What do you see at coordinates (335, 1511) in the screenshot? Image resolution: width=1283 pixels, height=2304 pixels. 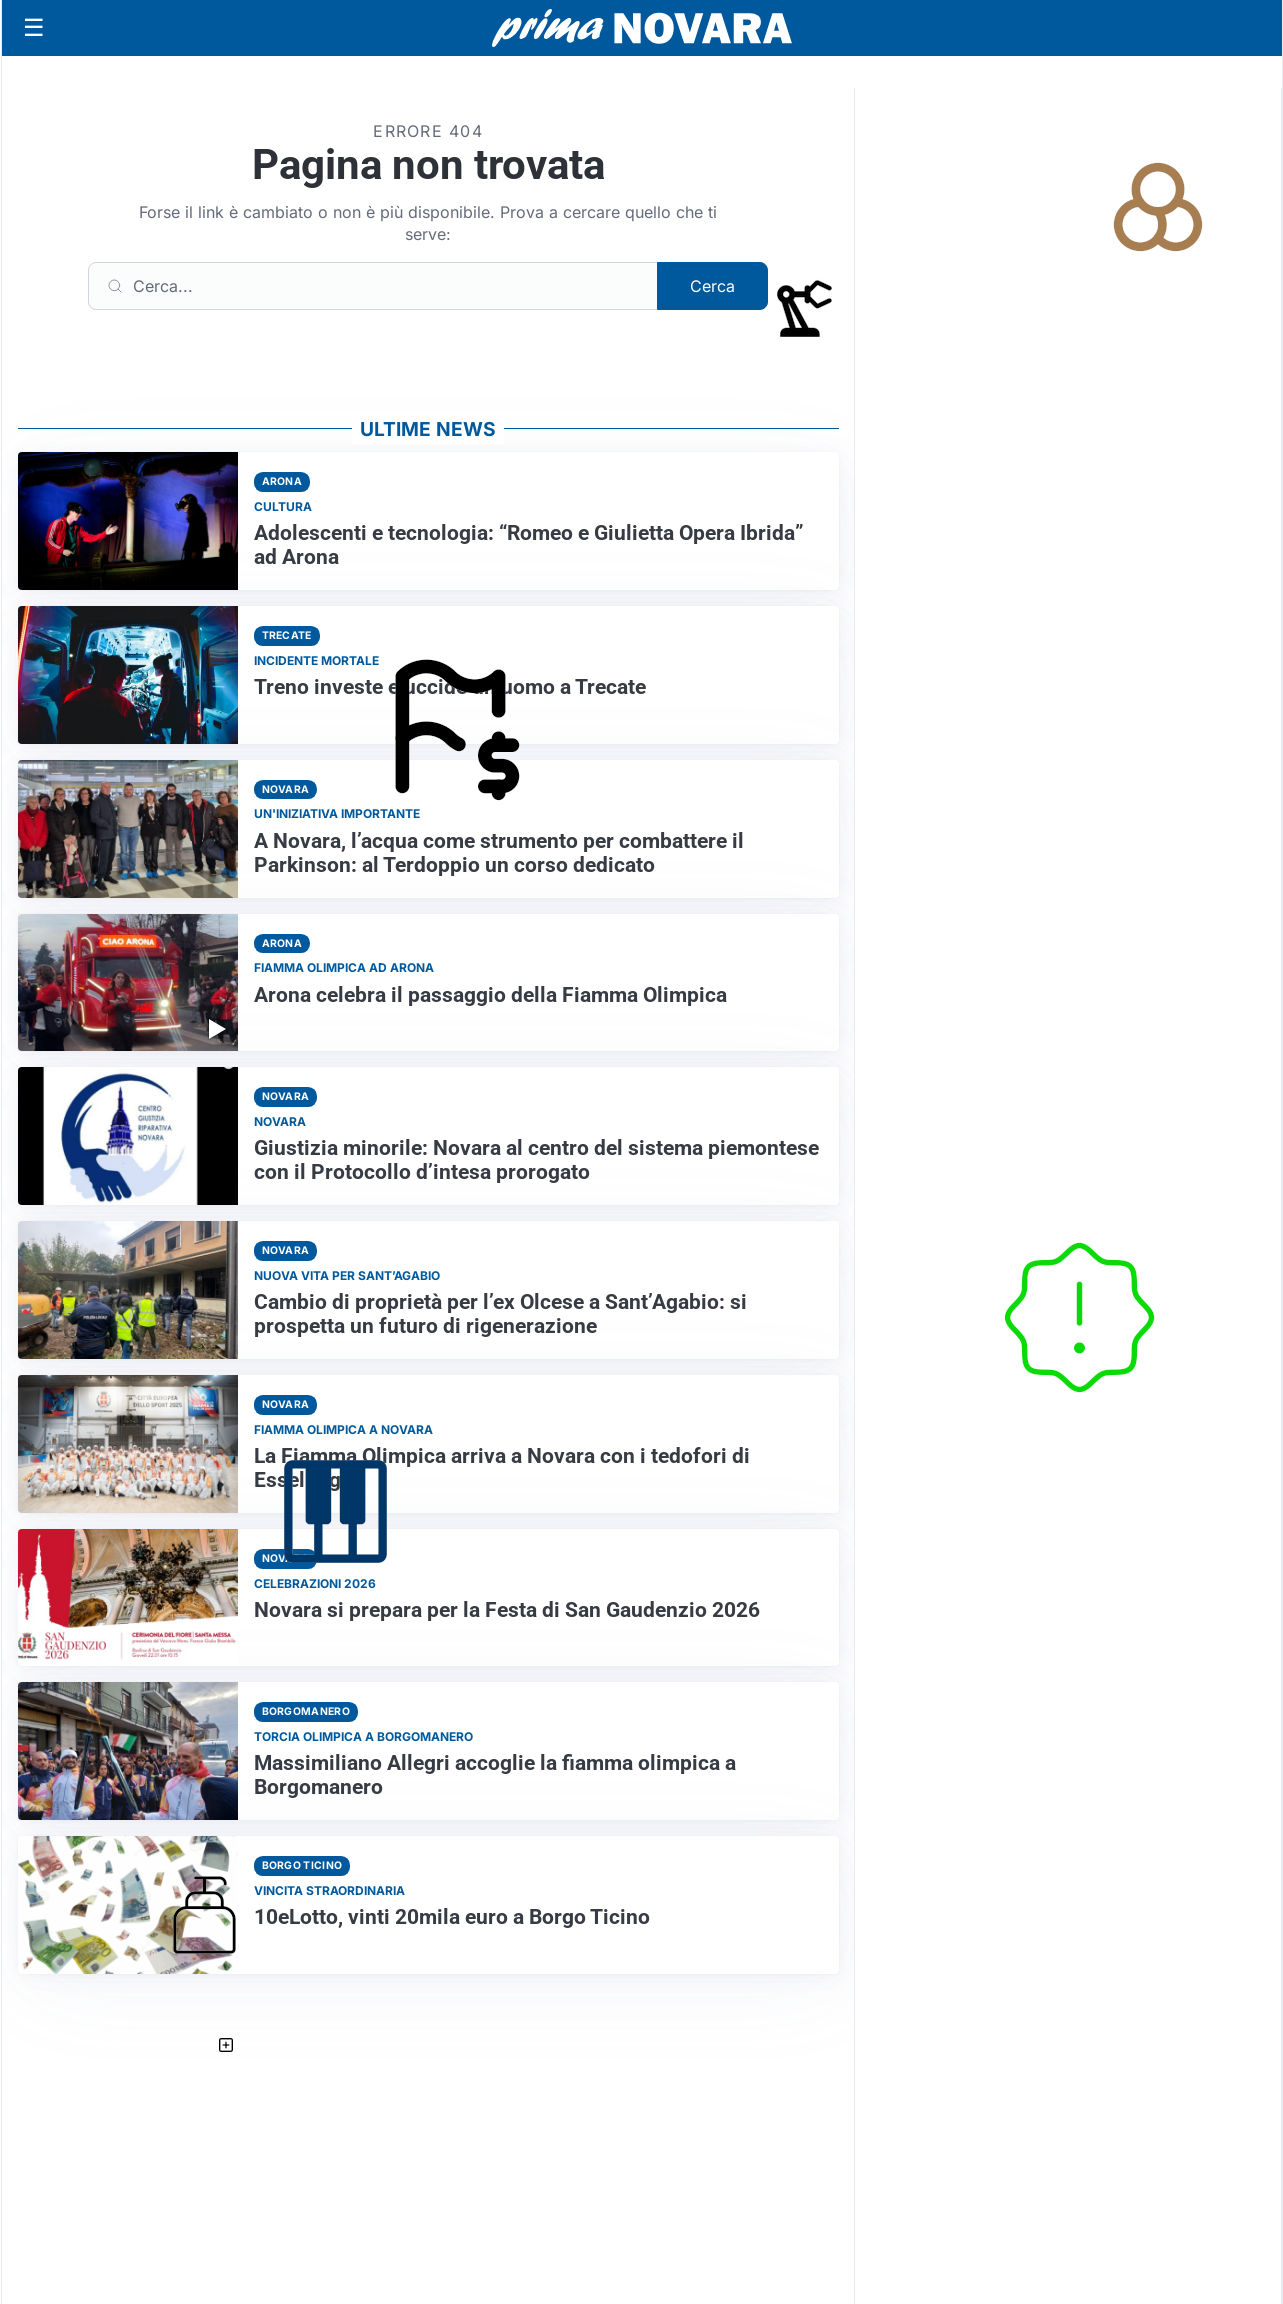 I see `open music or piano app` at bounding box center [335, 1511].